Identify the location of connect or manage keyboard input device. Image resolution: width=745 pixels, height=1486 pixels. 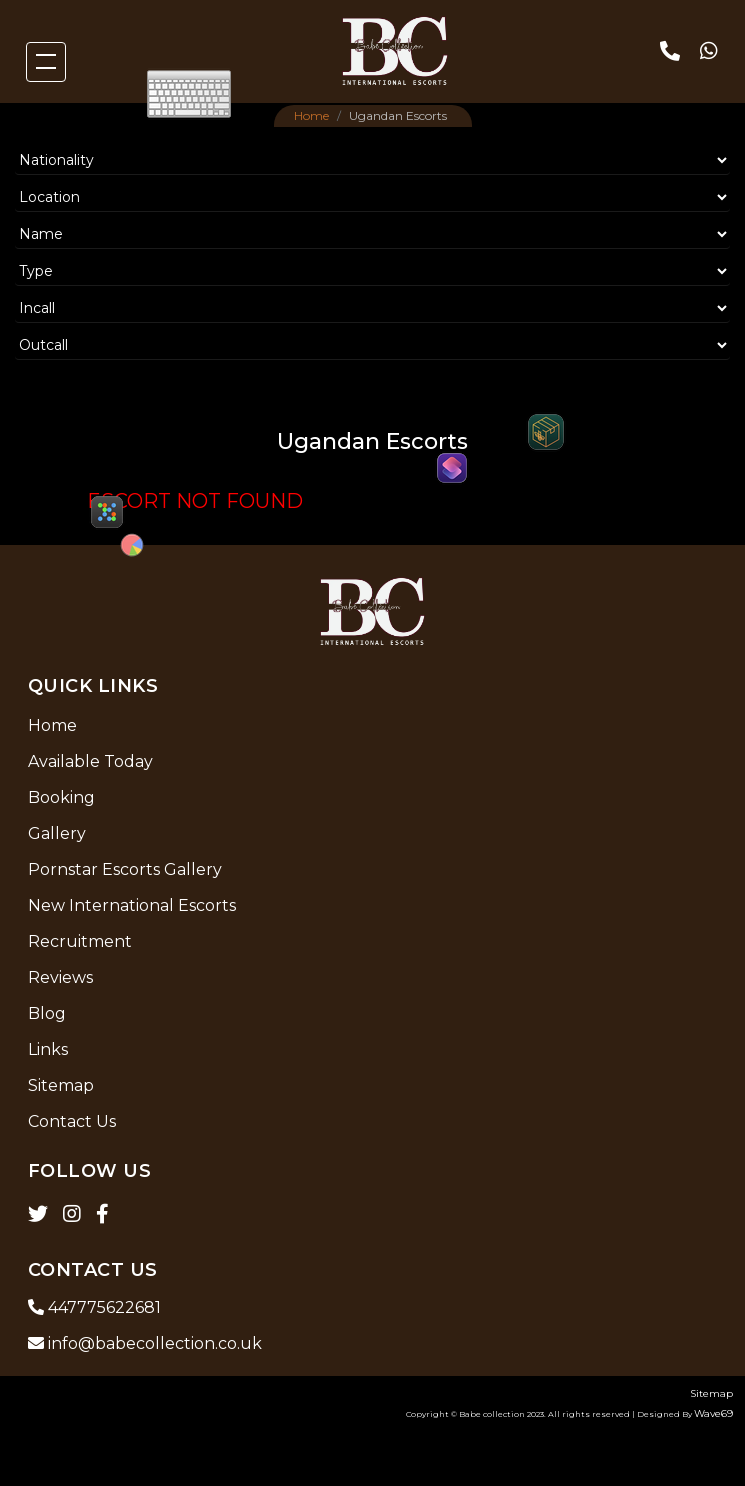
(189, 94).